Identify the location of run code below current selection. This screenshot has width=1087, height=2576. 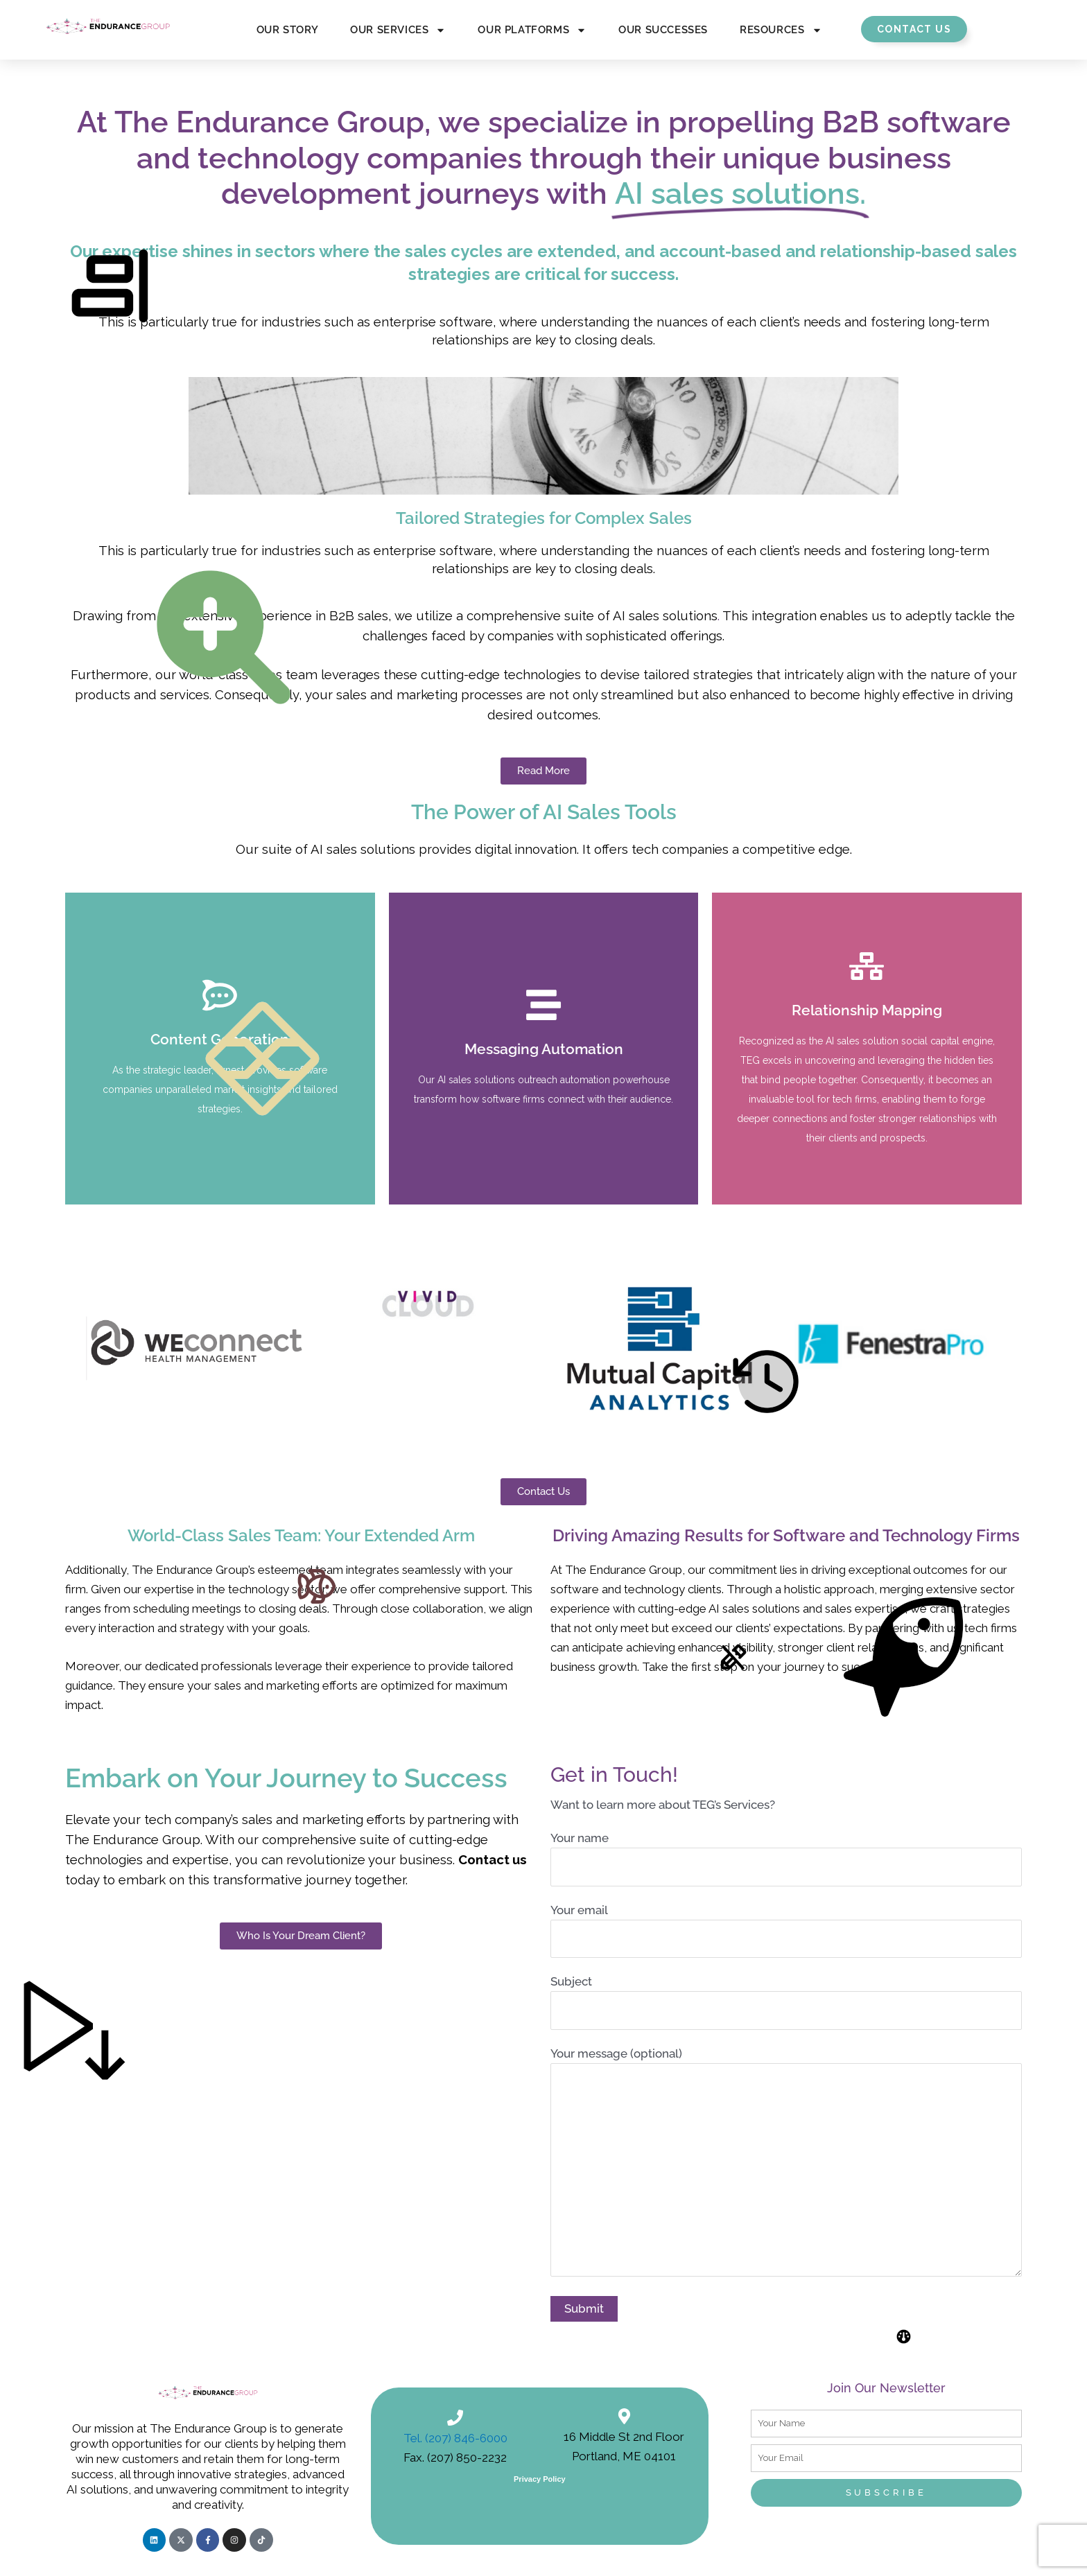
(73, 2030).